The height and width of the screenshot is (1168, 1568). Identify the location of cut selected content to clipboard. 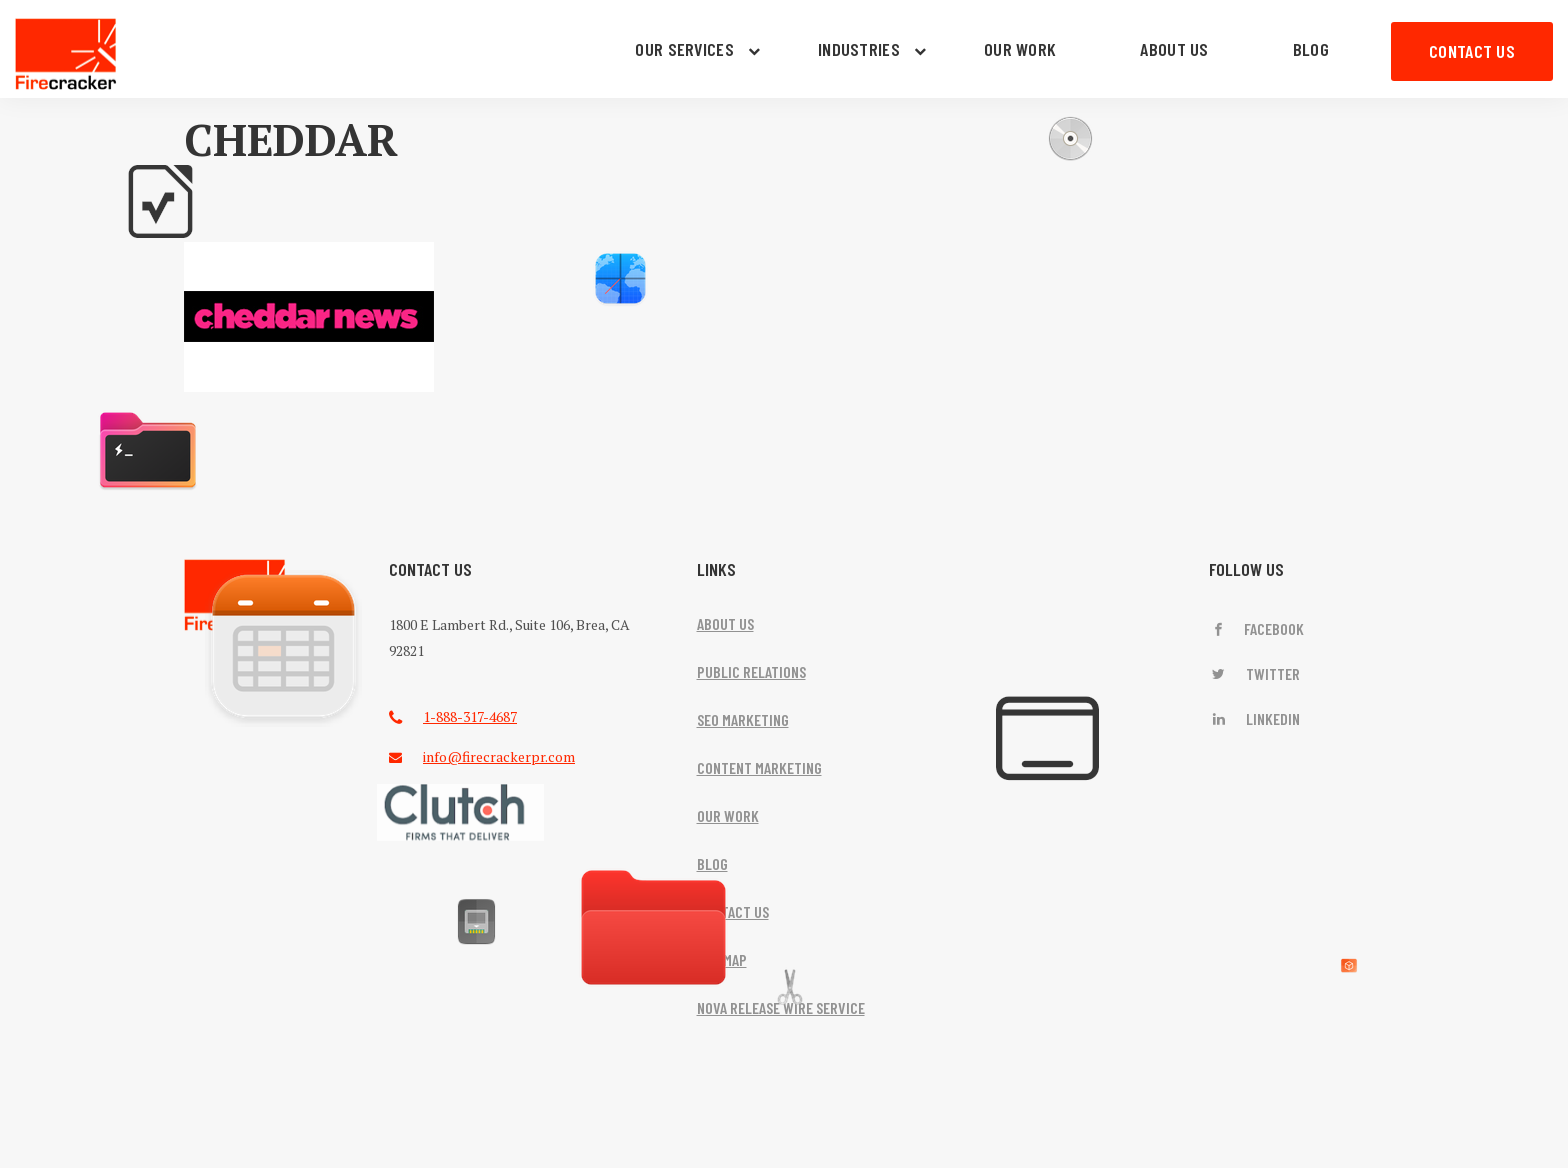
(790, 987).